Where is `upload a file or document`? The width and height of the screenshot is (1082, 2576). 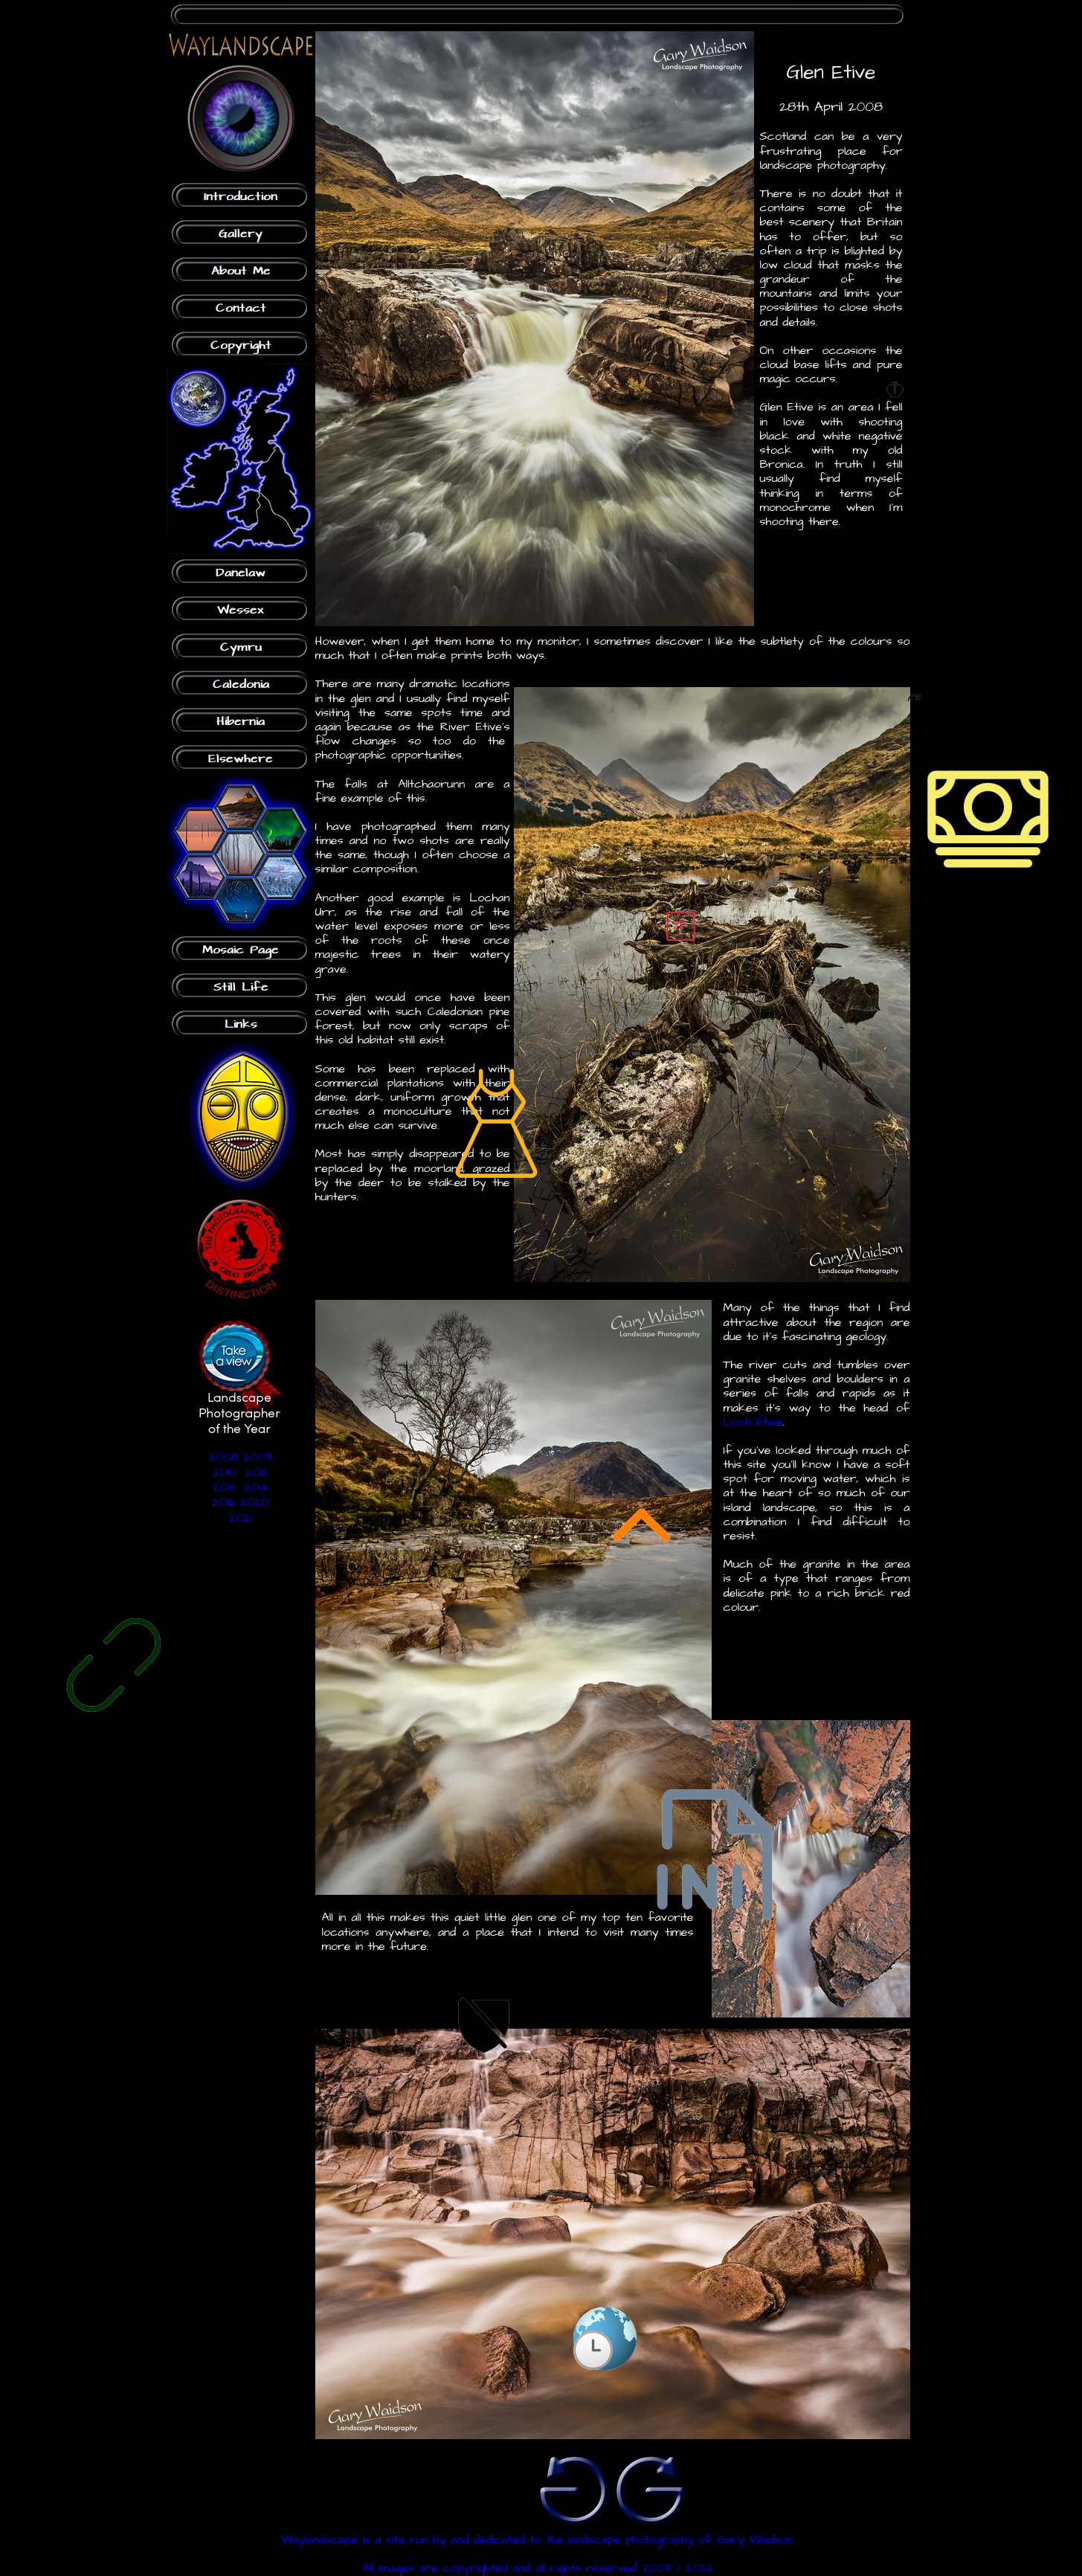
upload a file or document is located at coordinates (680, 926).